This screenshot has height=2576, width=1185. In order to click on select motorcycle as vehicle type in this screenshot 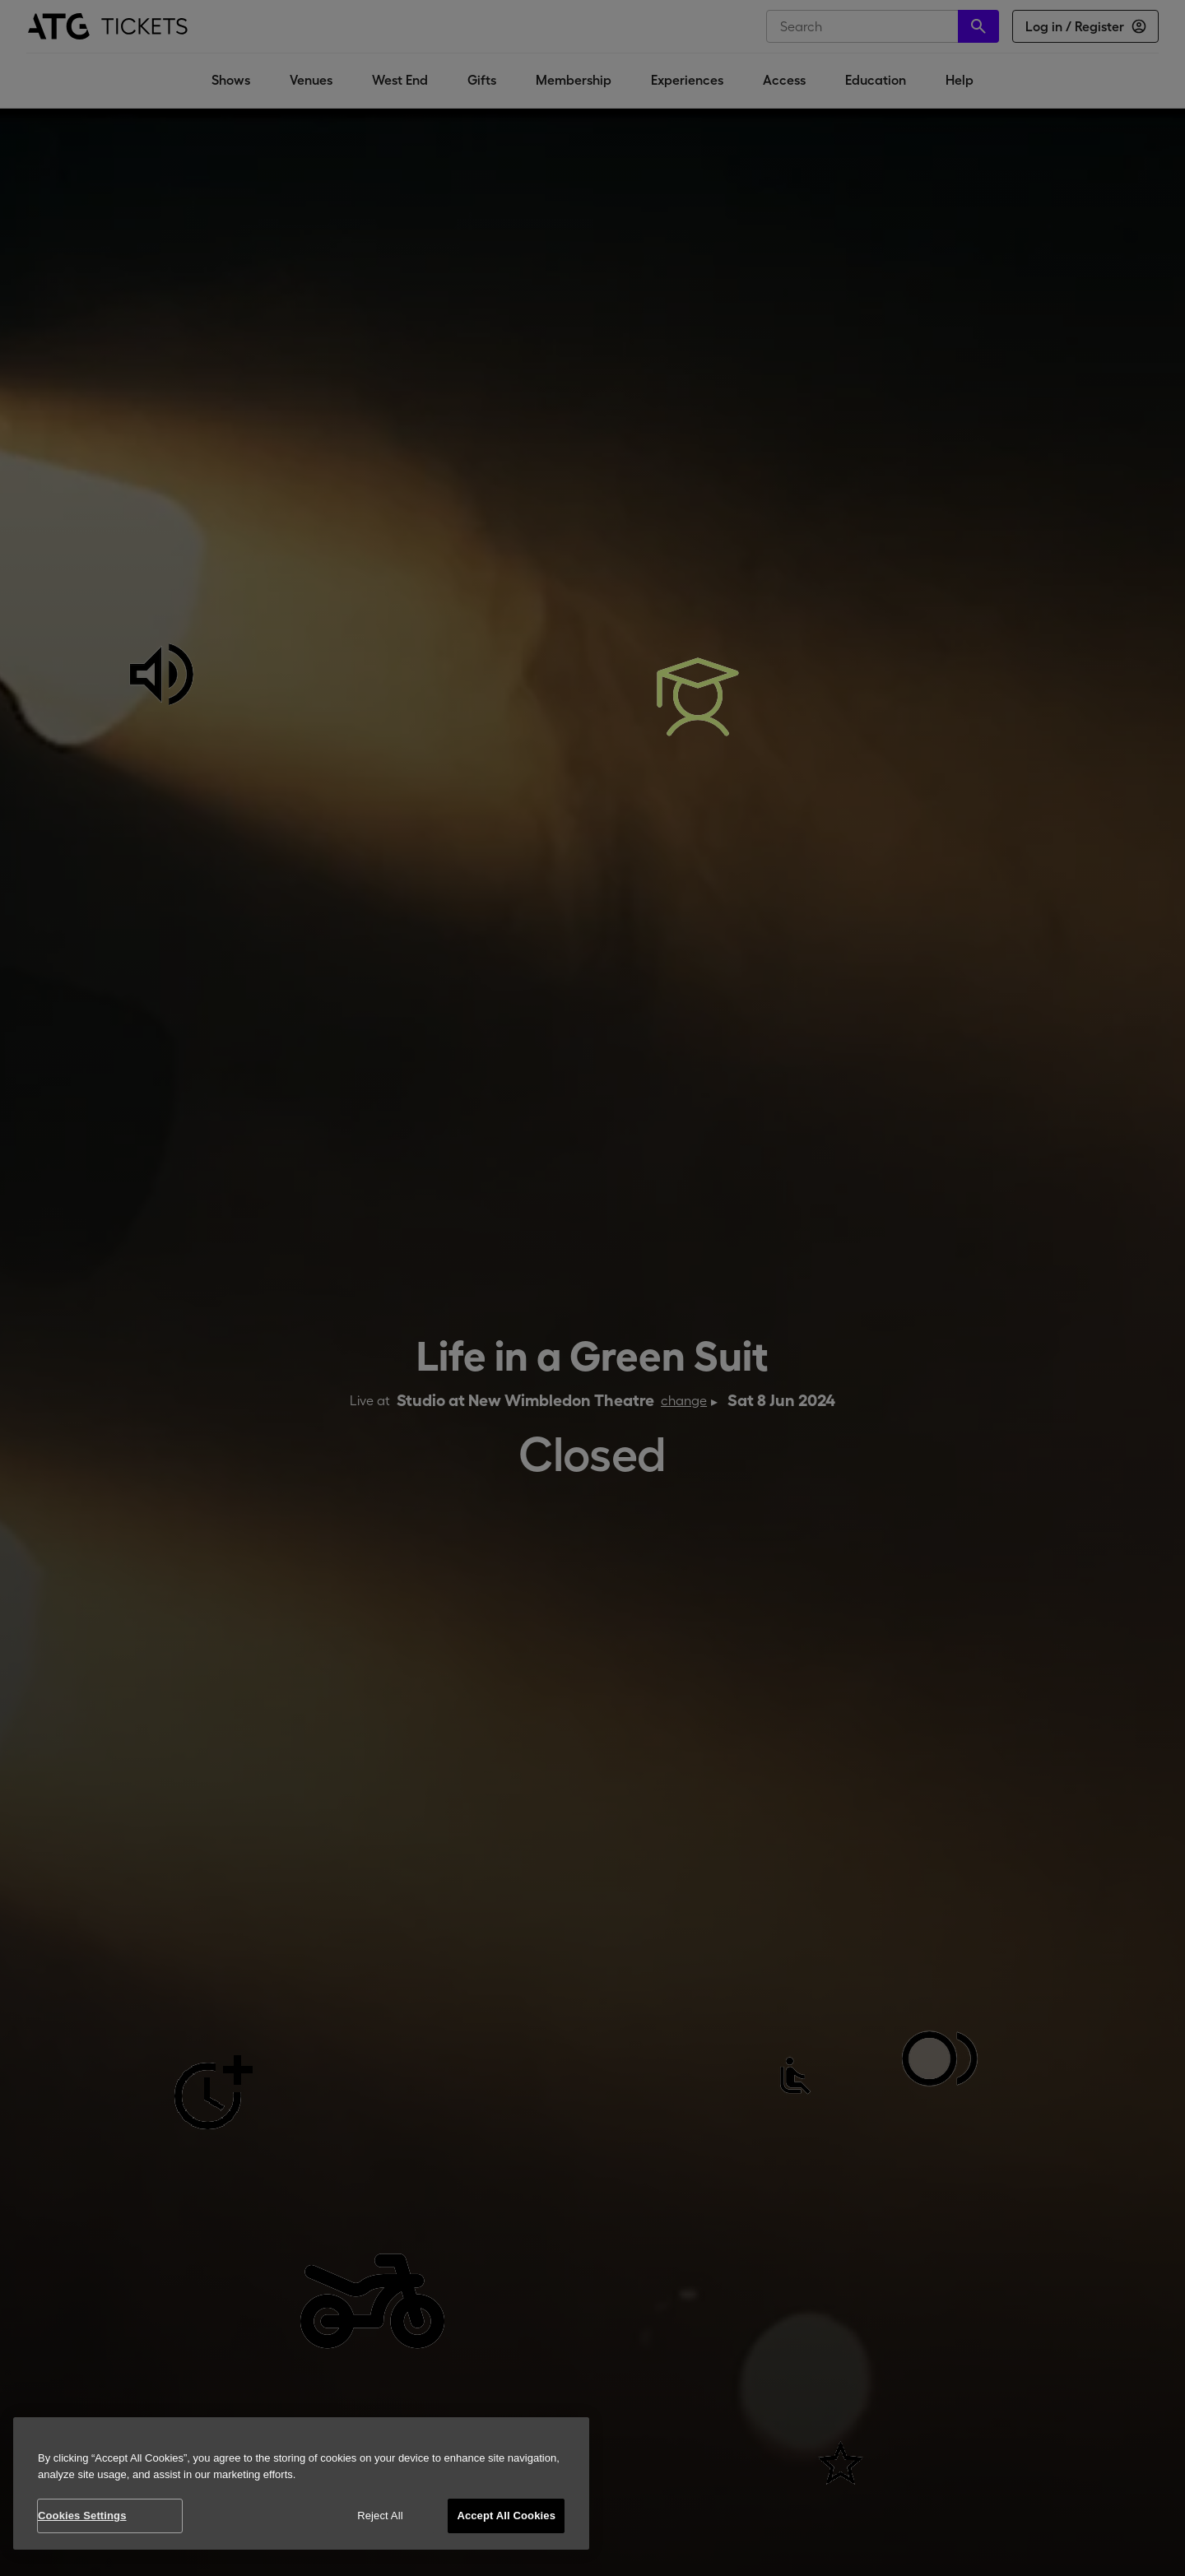, I will do `click(372, 2303)`.